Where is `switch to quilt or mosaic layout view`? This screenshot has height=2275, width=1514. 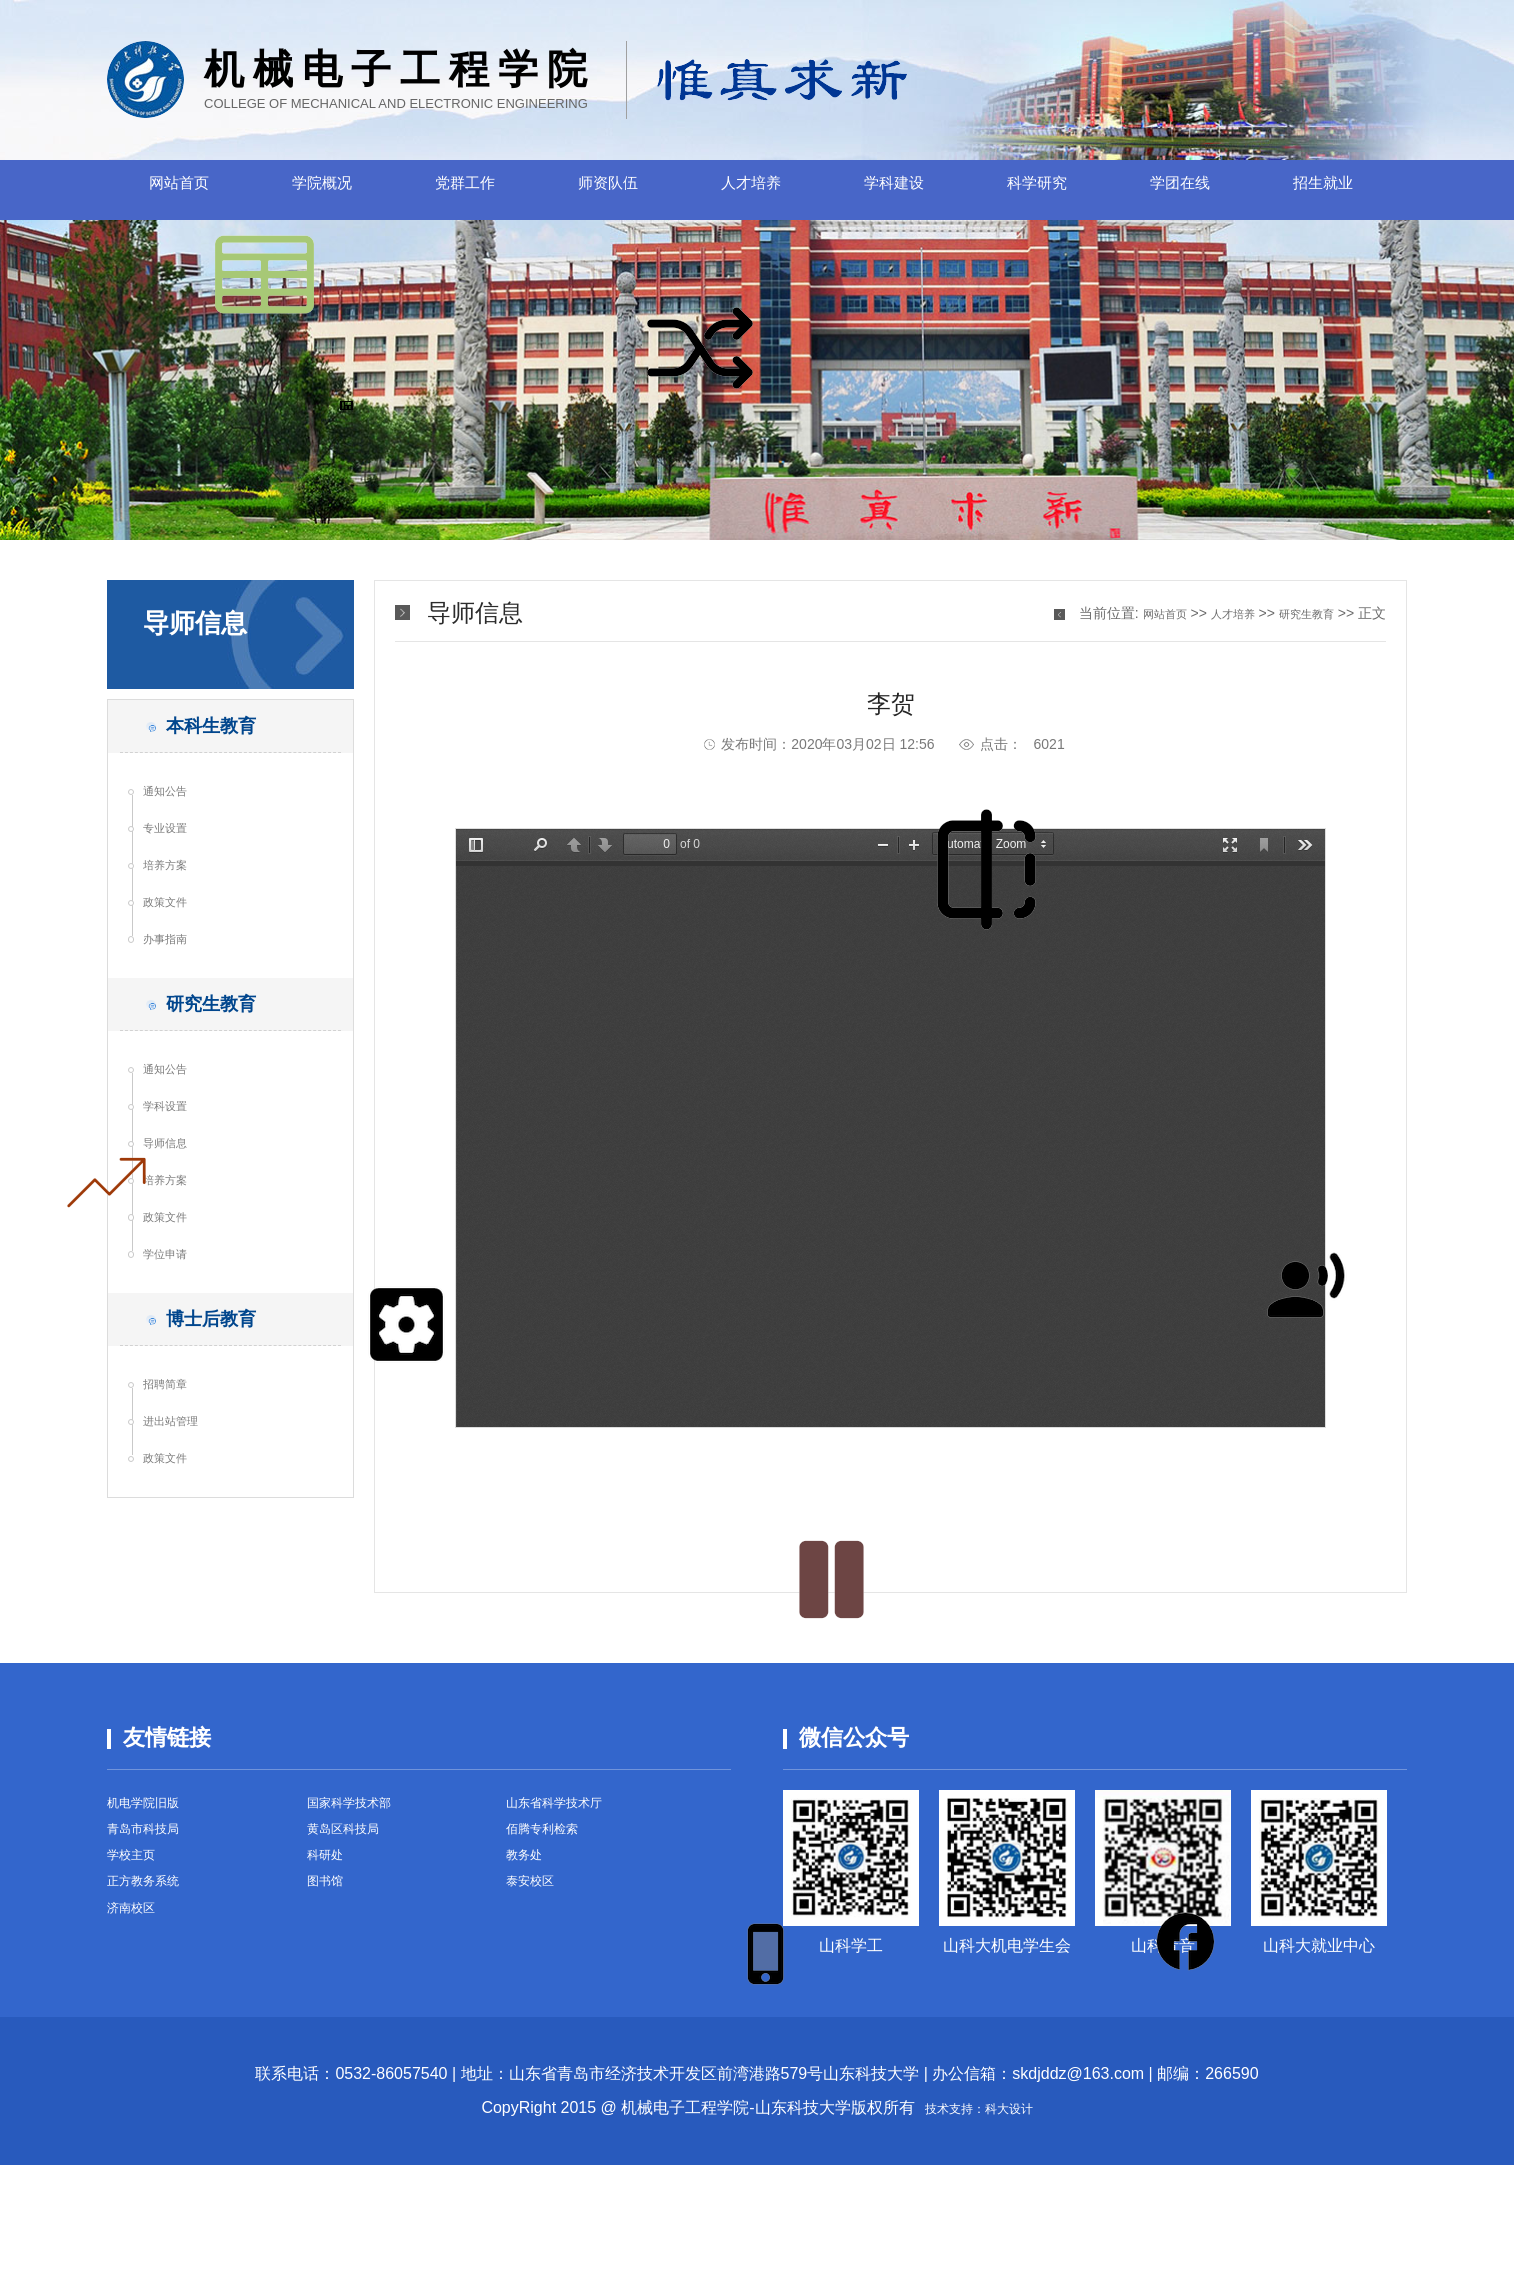 switch to quilt or mosaic layout view is located at coordinates (346, 406).